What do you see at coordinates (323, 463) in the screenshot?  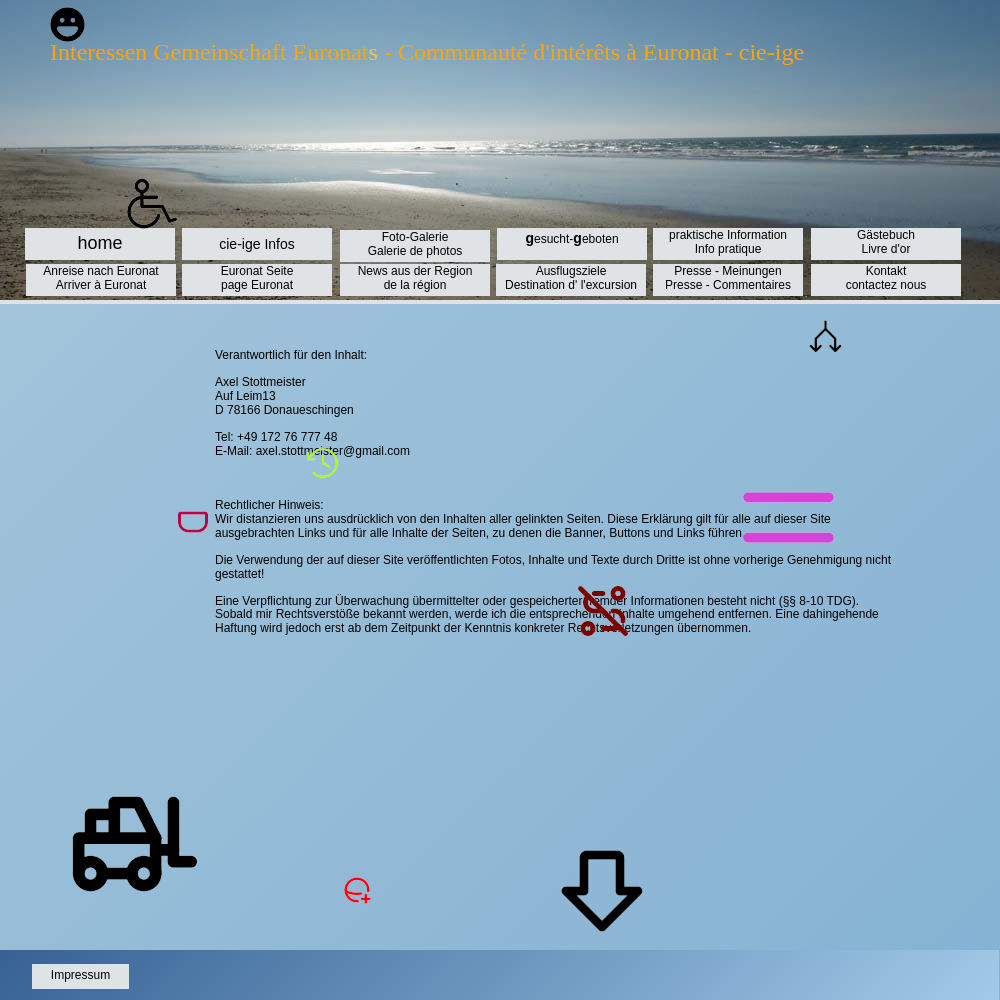 I see `view history or recent activity` at bounding box center [323, 463].